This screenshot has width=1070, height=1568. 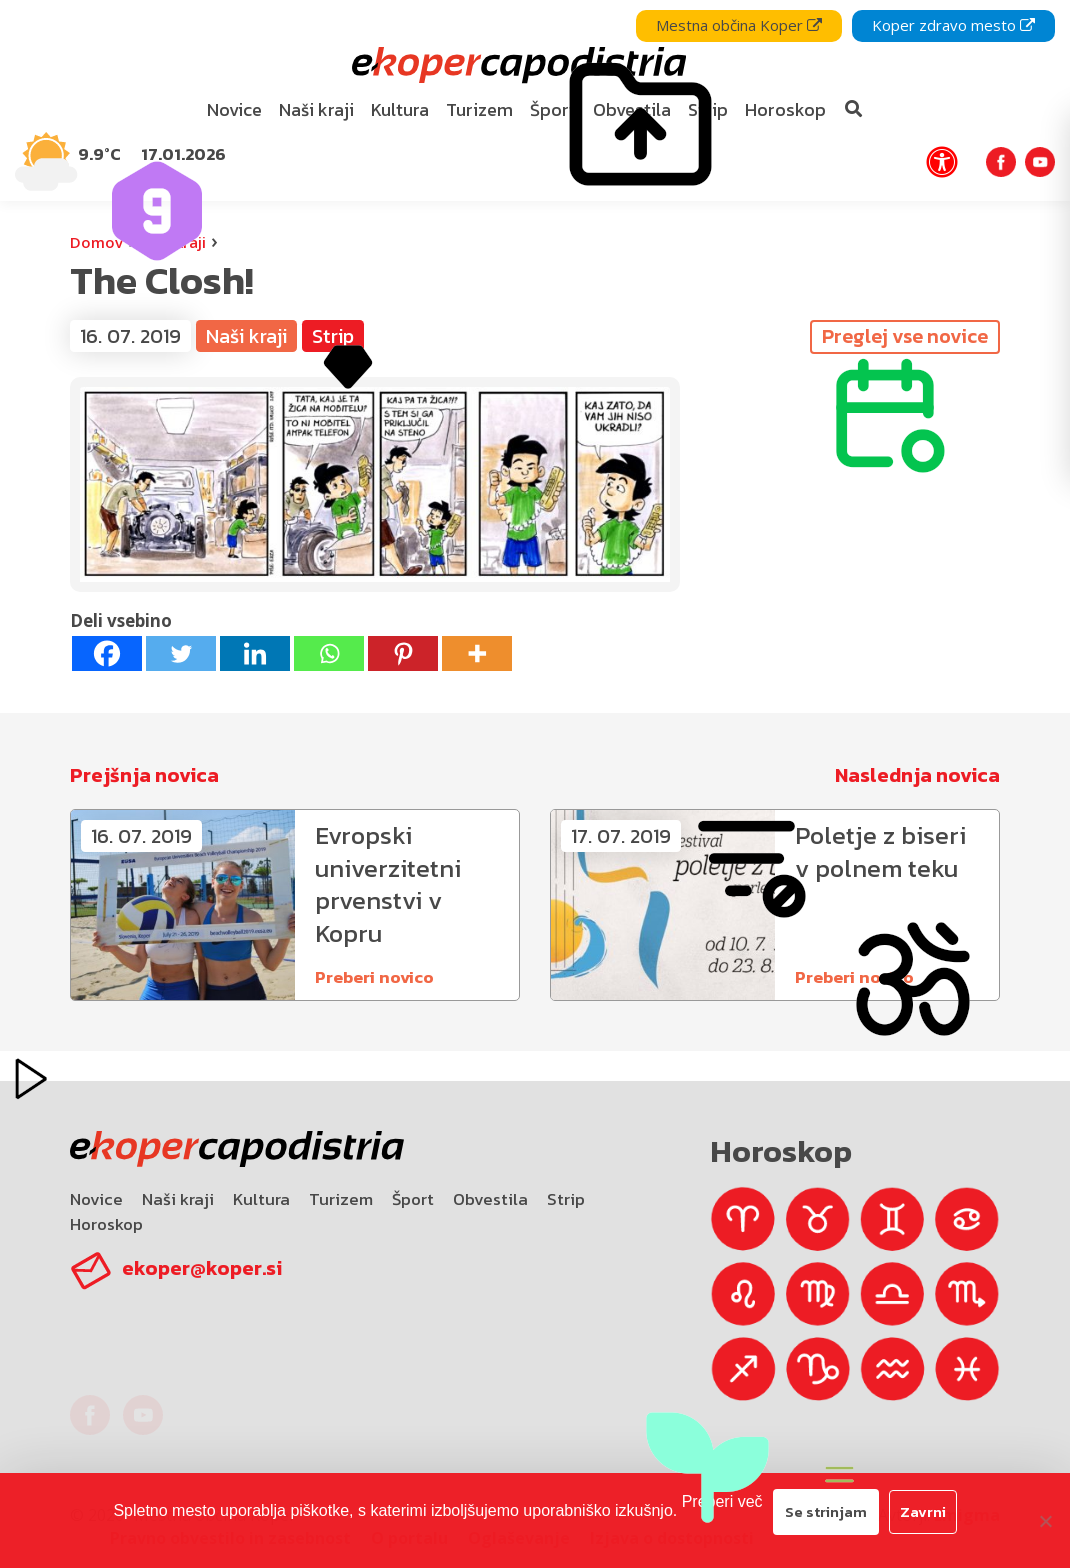 I want to click on calendar event with notification or reminder, so click(x=885, y=413).